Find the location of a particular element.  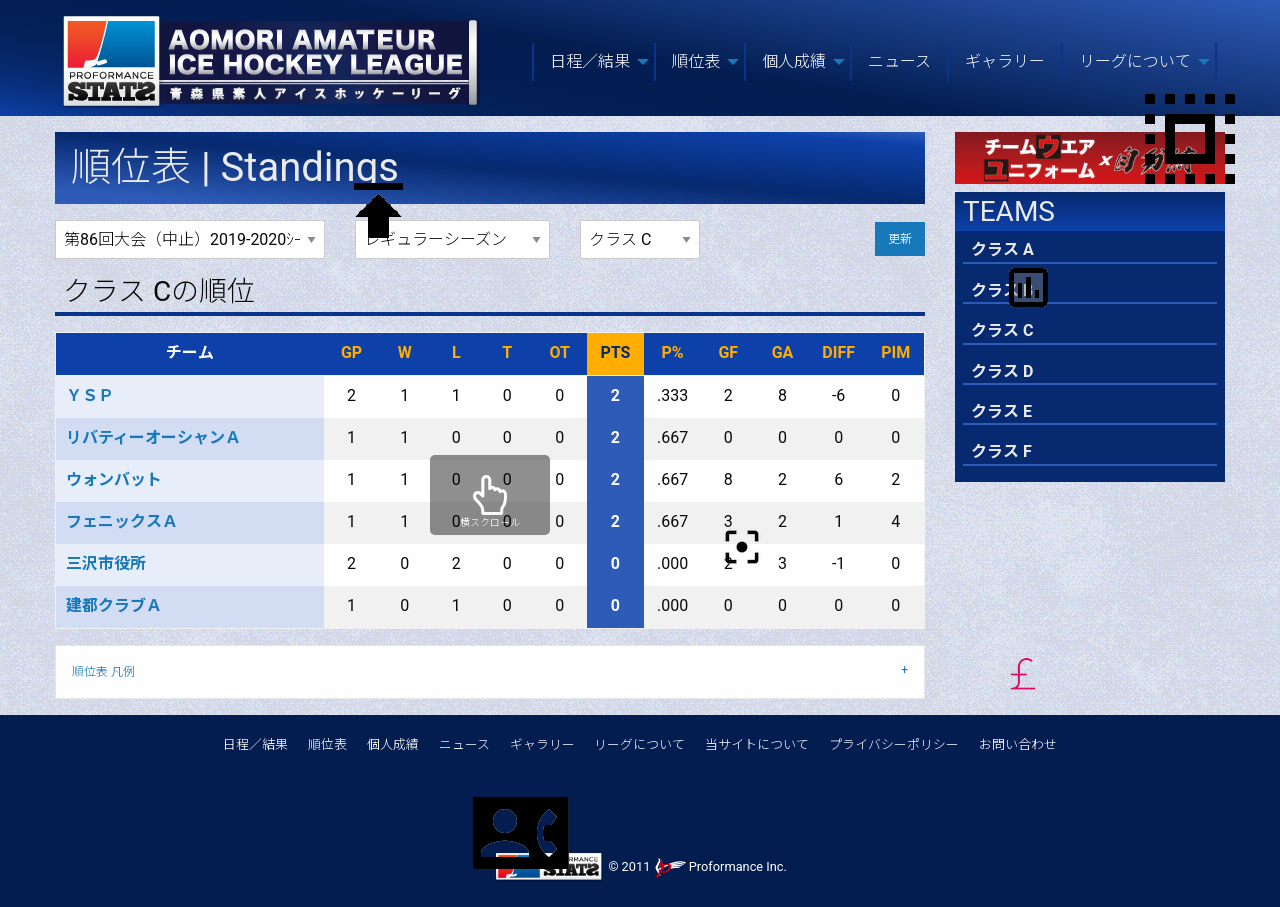

view analytics and reports is located at coordinates (1028, 287).